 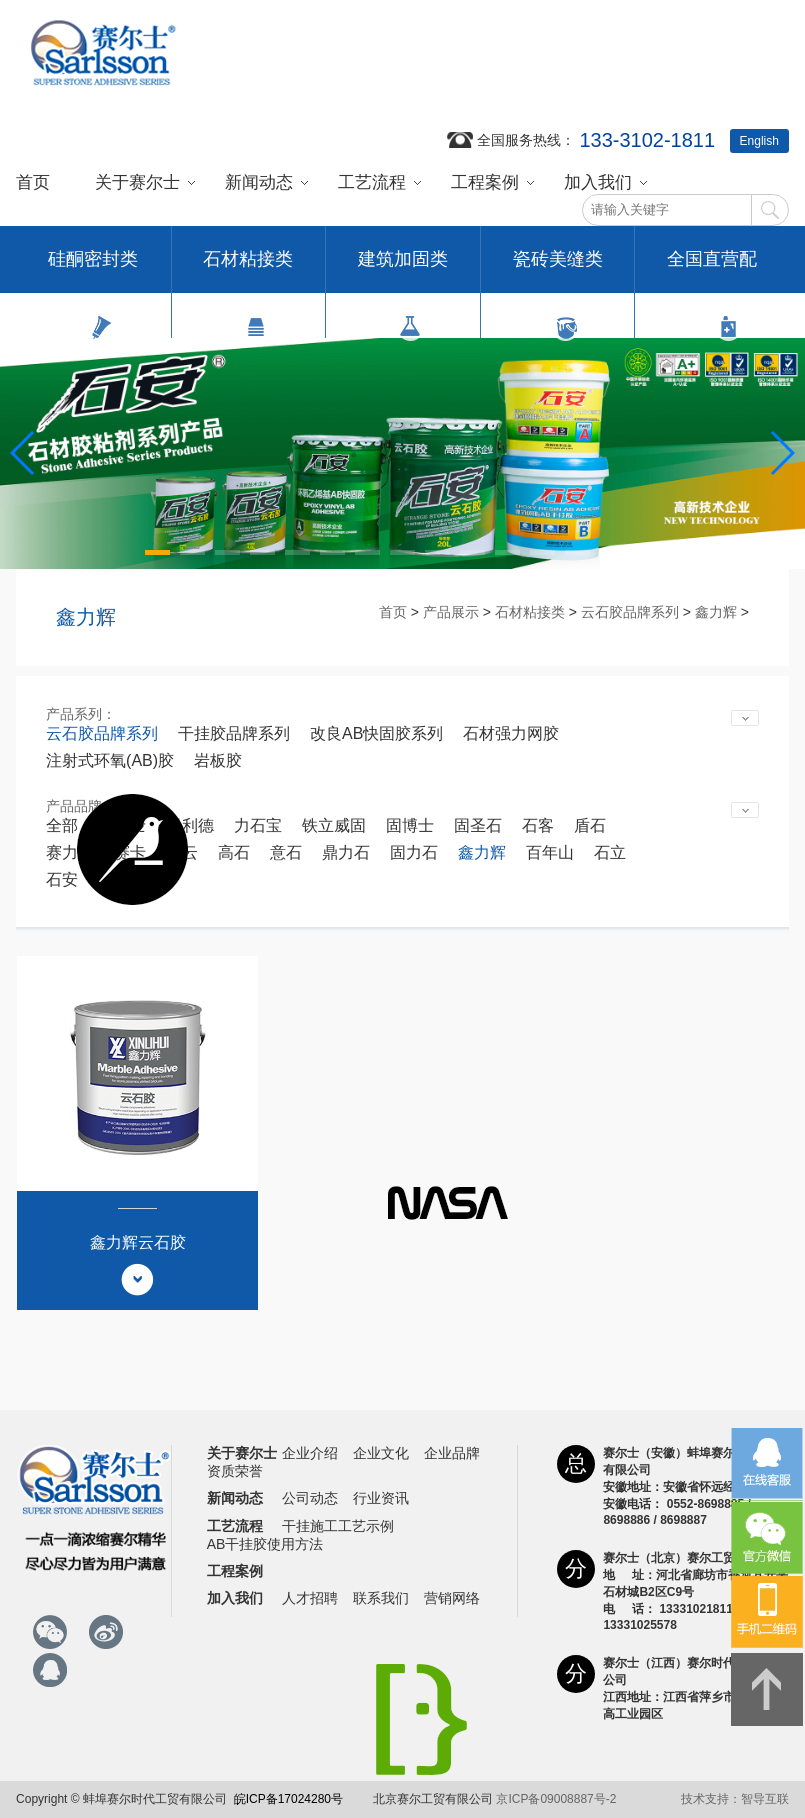 I want to click on NASA official app or website link, so click(x=448, y=1203).